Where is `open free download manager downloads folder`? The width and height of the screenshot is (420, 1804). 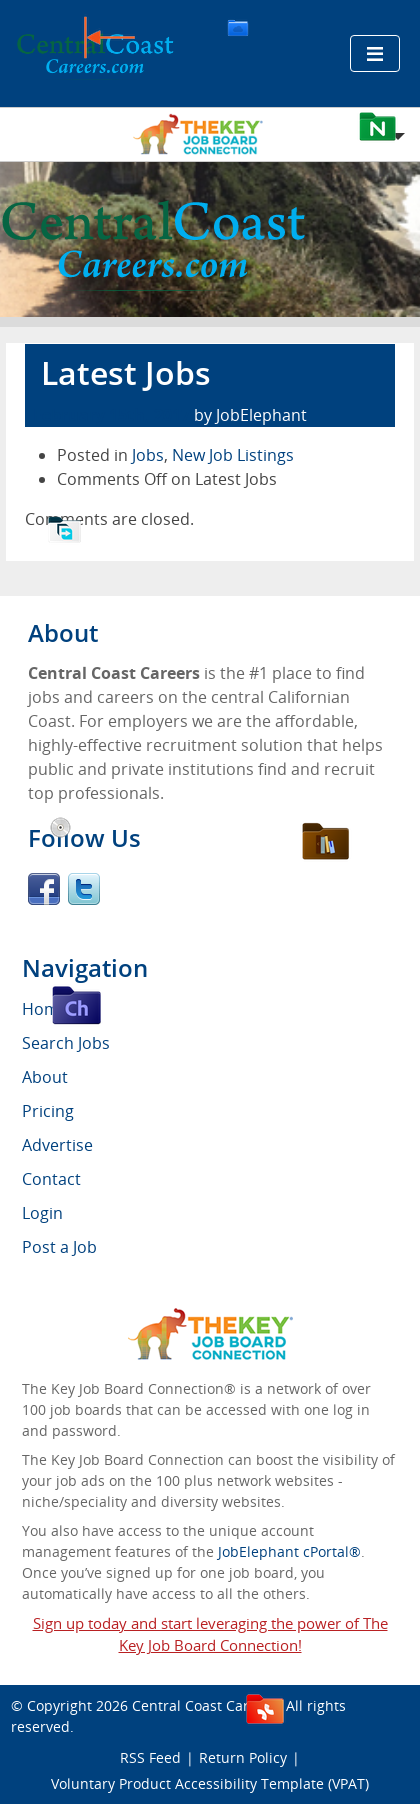 open free download manager downloads folder is located at coordinates (64, 530).